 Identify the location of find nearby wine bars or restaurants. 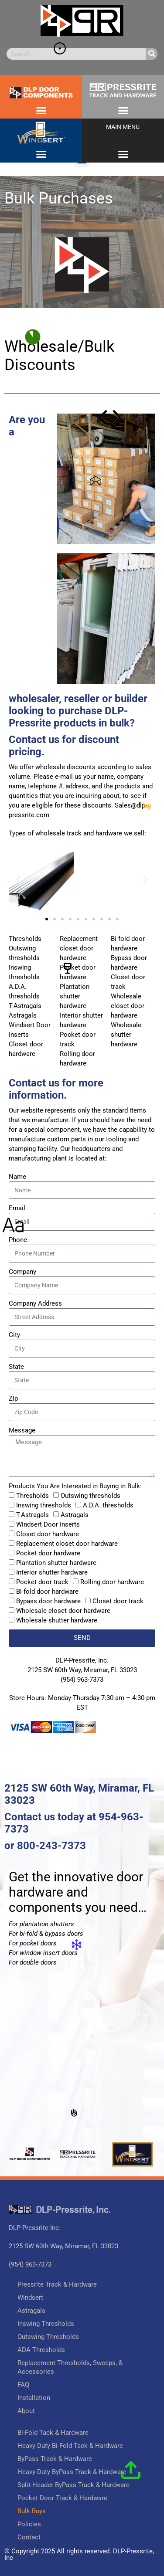
(68, 968).